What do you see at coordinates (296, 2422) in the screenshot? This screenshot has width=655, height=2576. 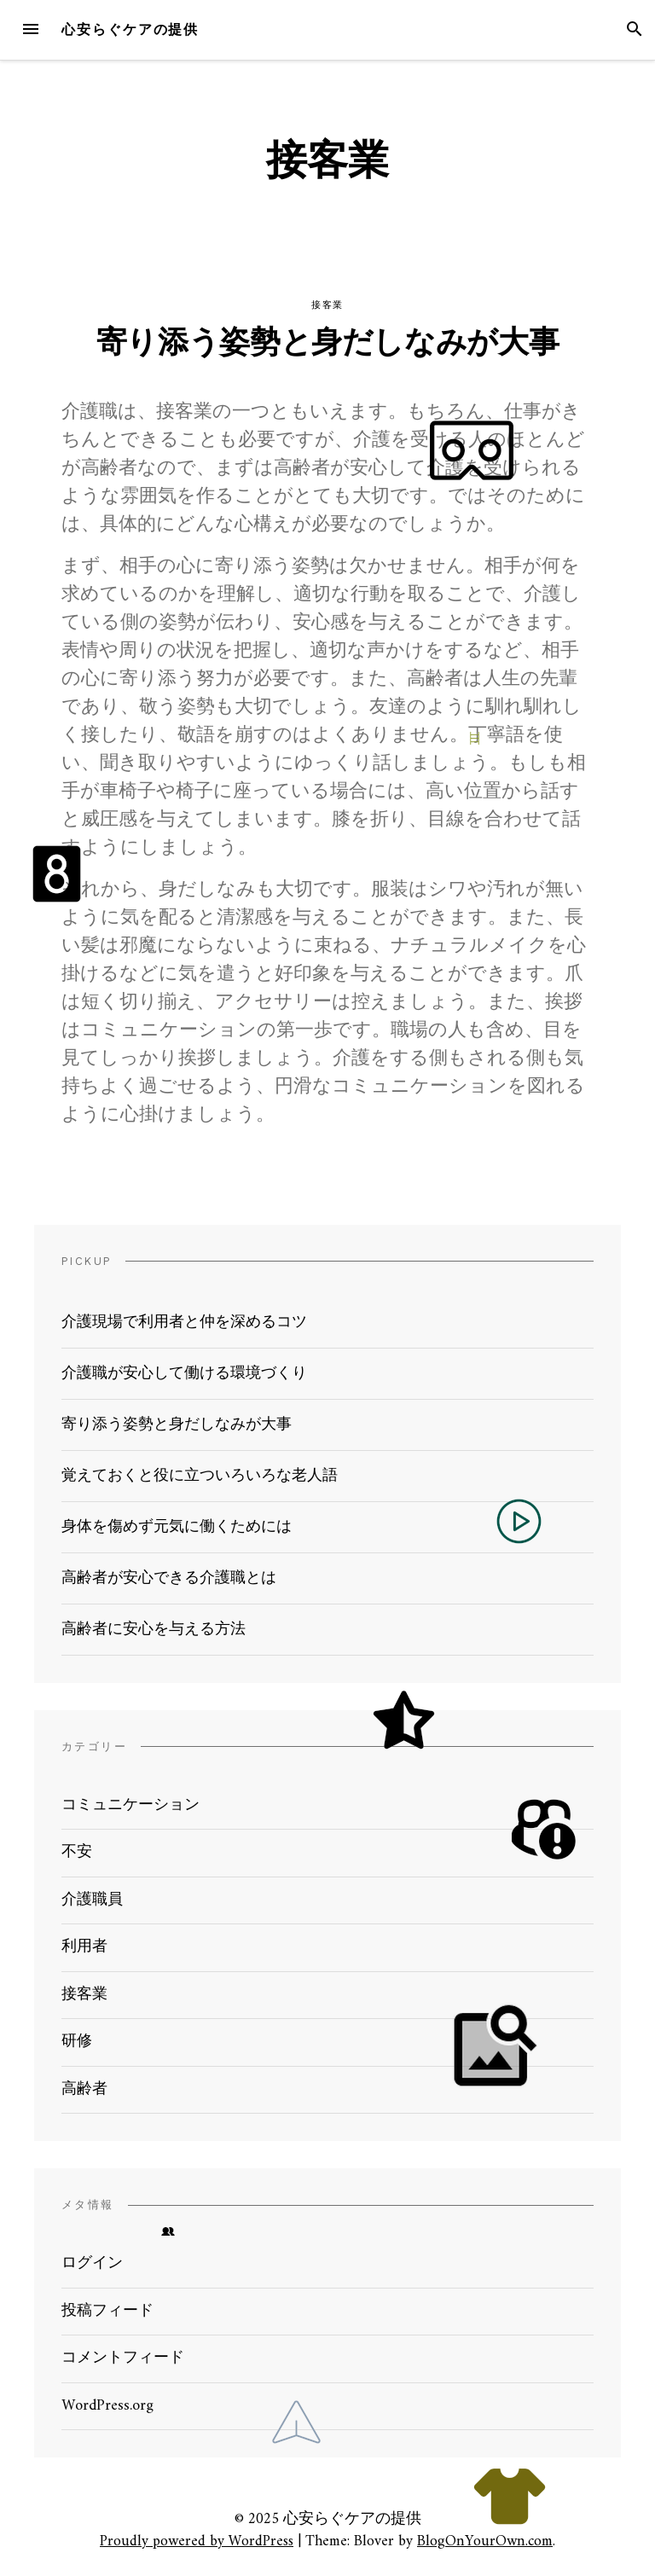 I see `send a message` at bounding box center [296, 2422].